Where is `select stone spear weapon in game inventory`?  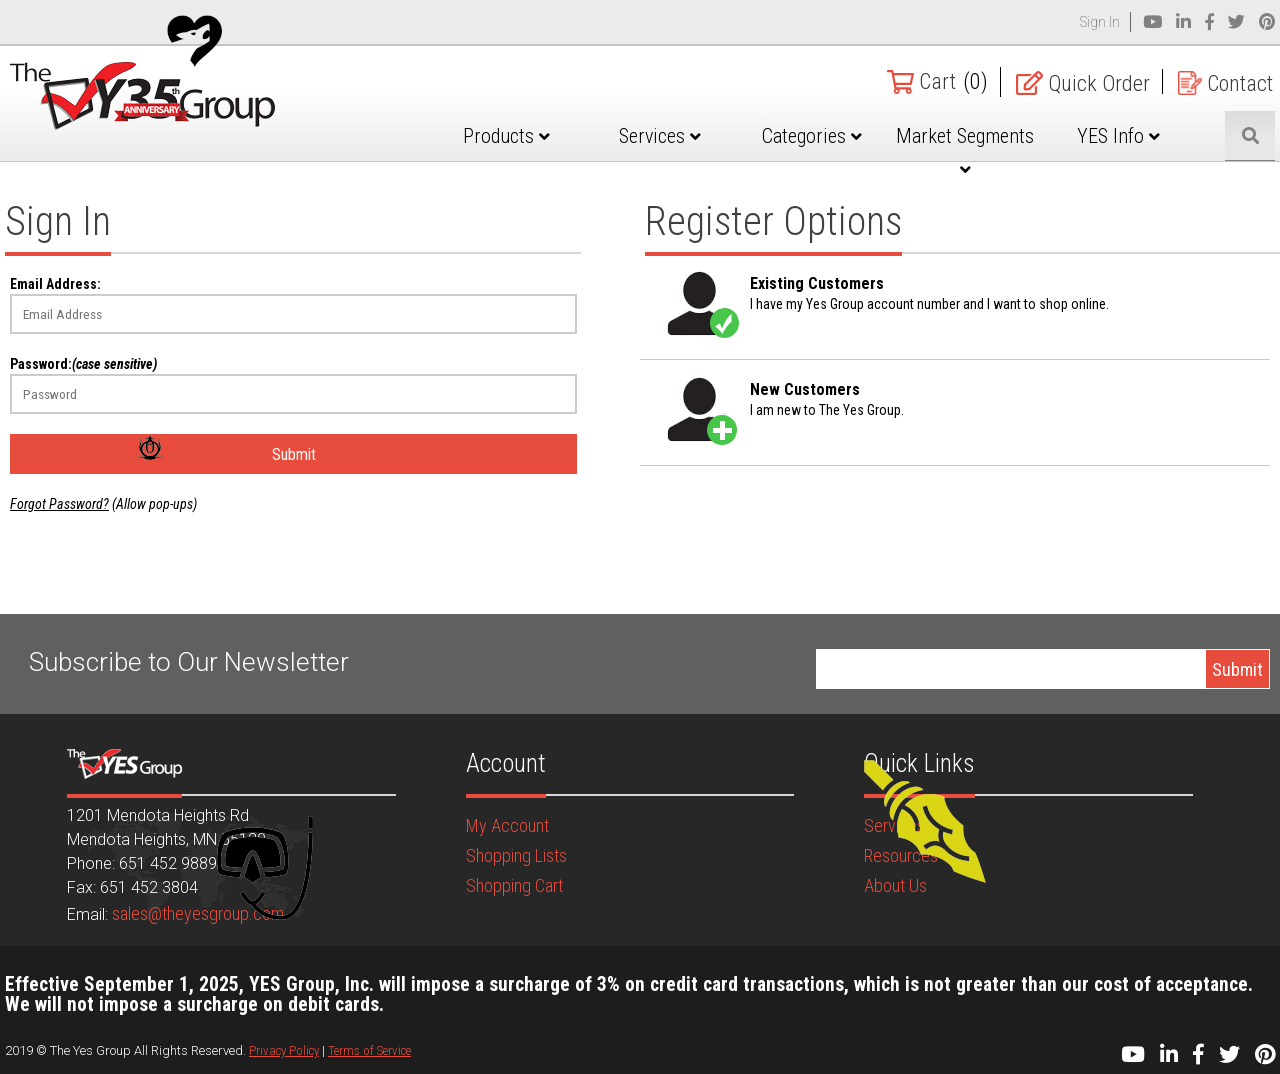
select stone spear weapon in game inventory is located at coordinates (924, 820).